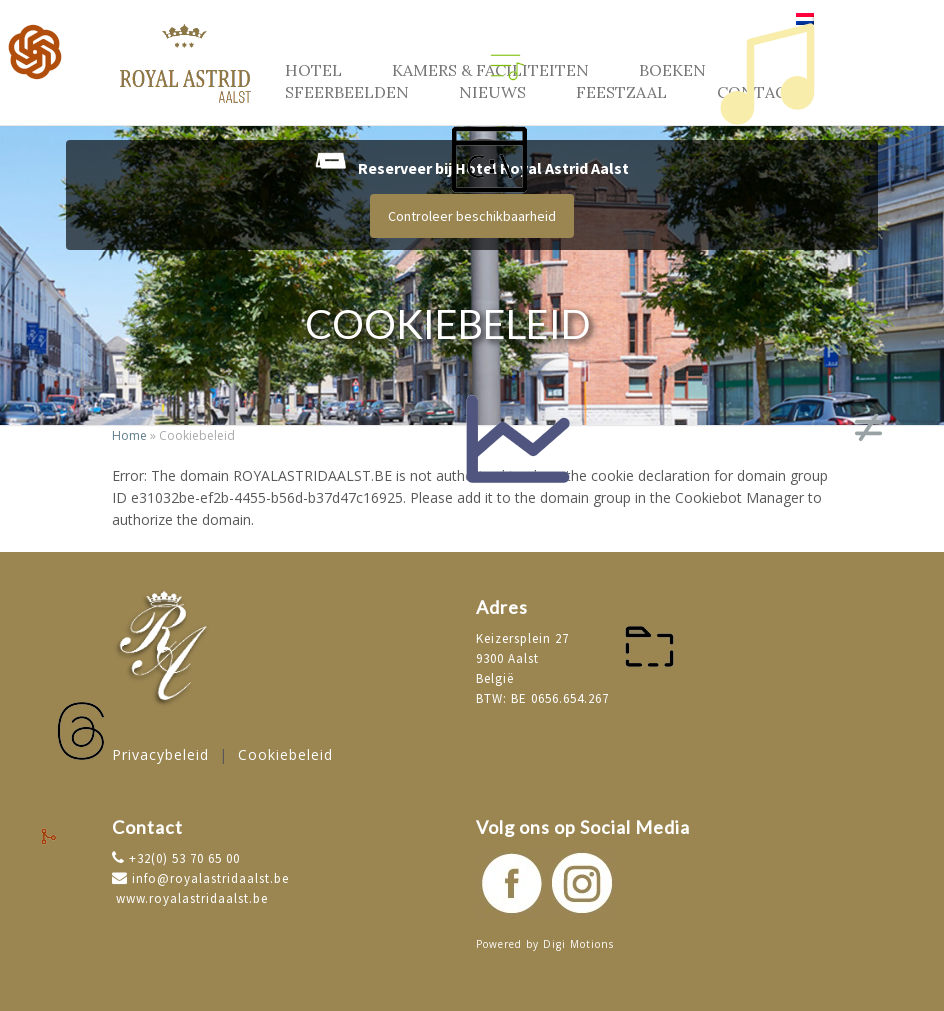  Describe the element at coordinates (505, 65) in the screenshot. I see `view your music playlist` at that location.